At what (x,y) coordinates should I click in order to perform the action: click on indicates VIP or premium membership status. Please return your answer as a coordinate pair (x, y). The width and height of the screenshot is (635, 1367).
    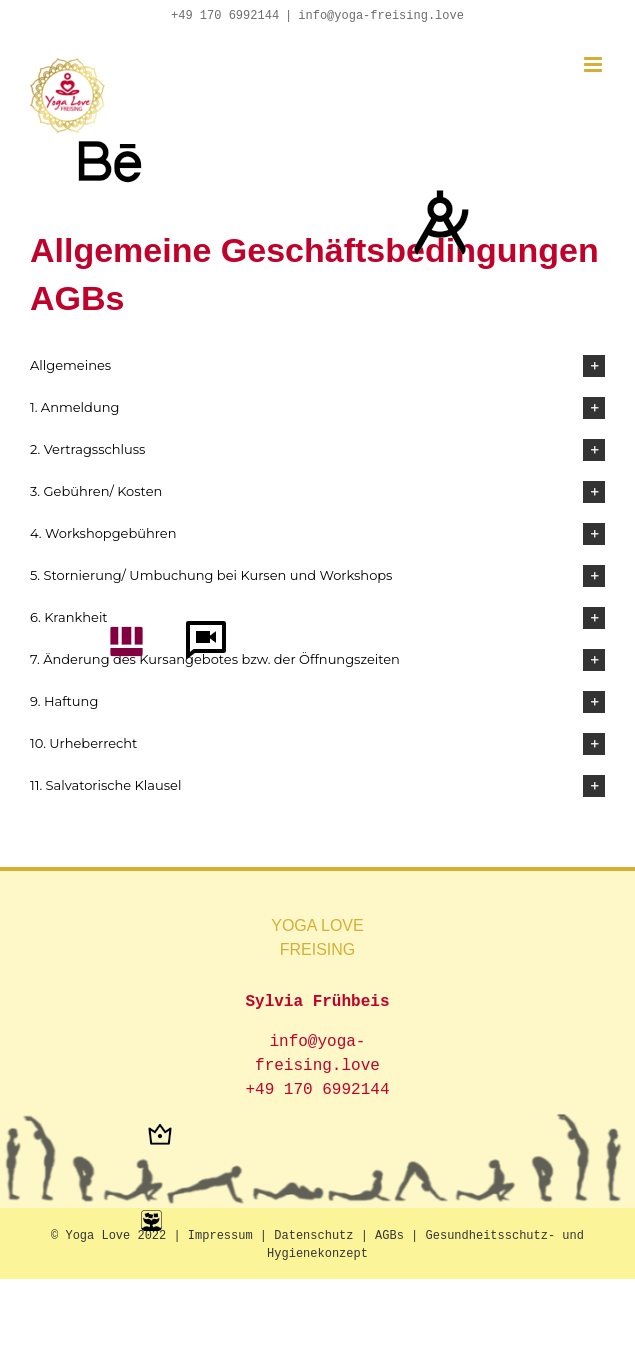
    Looking at the image, I should click on (160, 1135).